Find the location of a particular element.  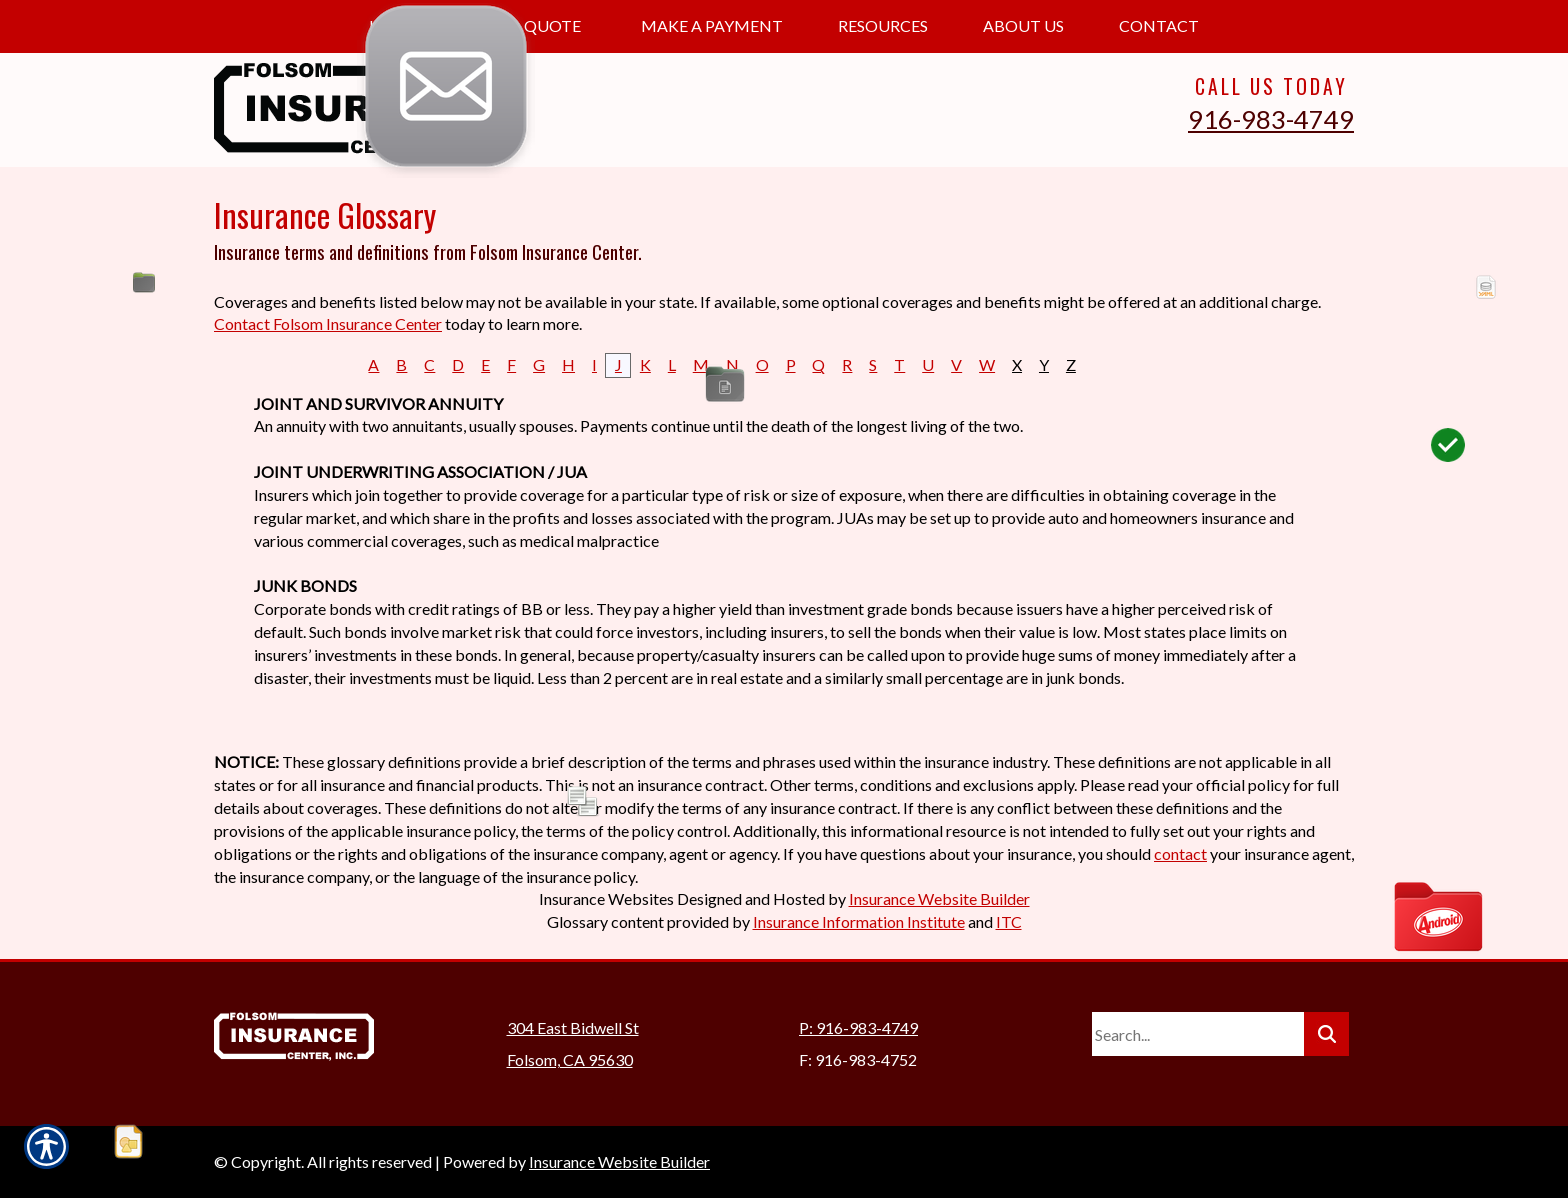

open documents folder is located at coordinates (725, 384).